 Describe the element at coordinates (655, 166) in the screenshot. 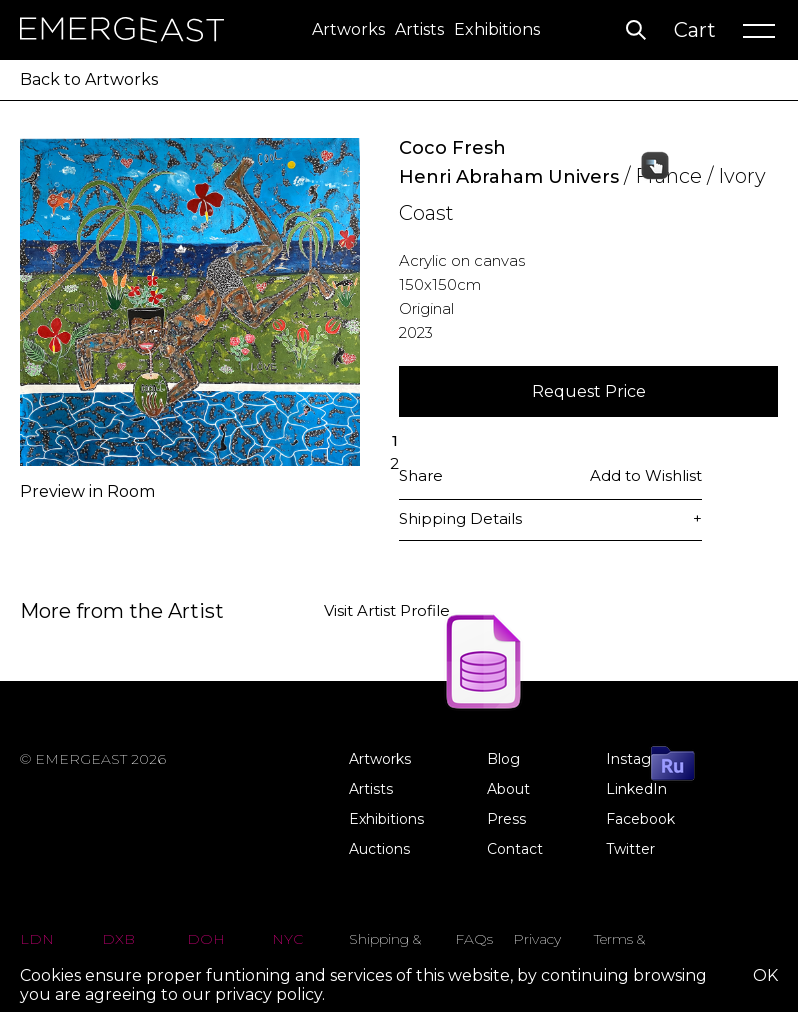

I see `open trackpad or touch gesture settings` at that location.